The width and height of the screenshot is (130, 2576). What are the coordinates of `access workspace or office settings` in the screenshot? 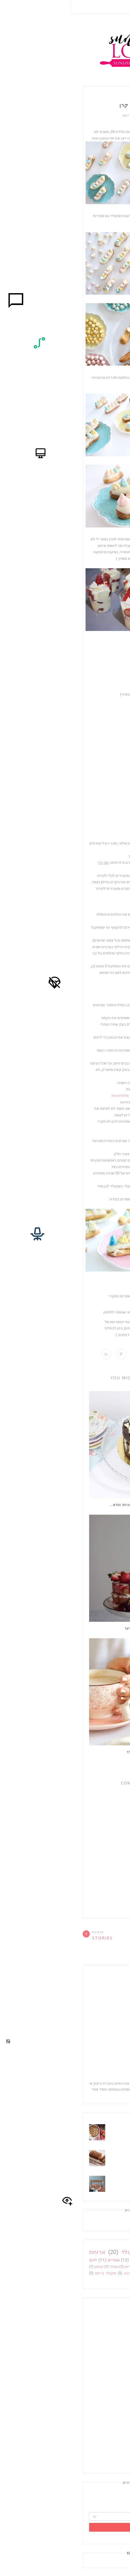 It's located at (37, 1234).